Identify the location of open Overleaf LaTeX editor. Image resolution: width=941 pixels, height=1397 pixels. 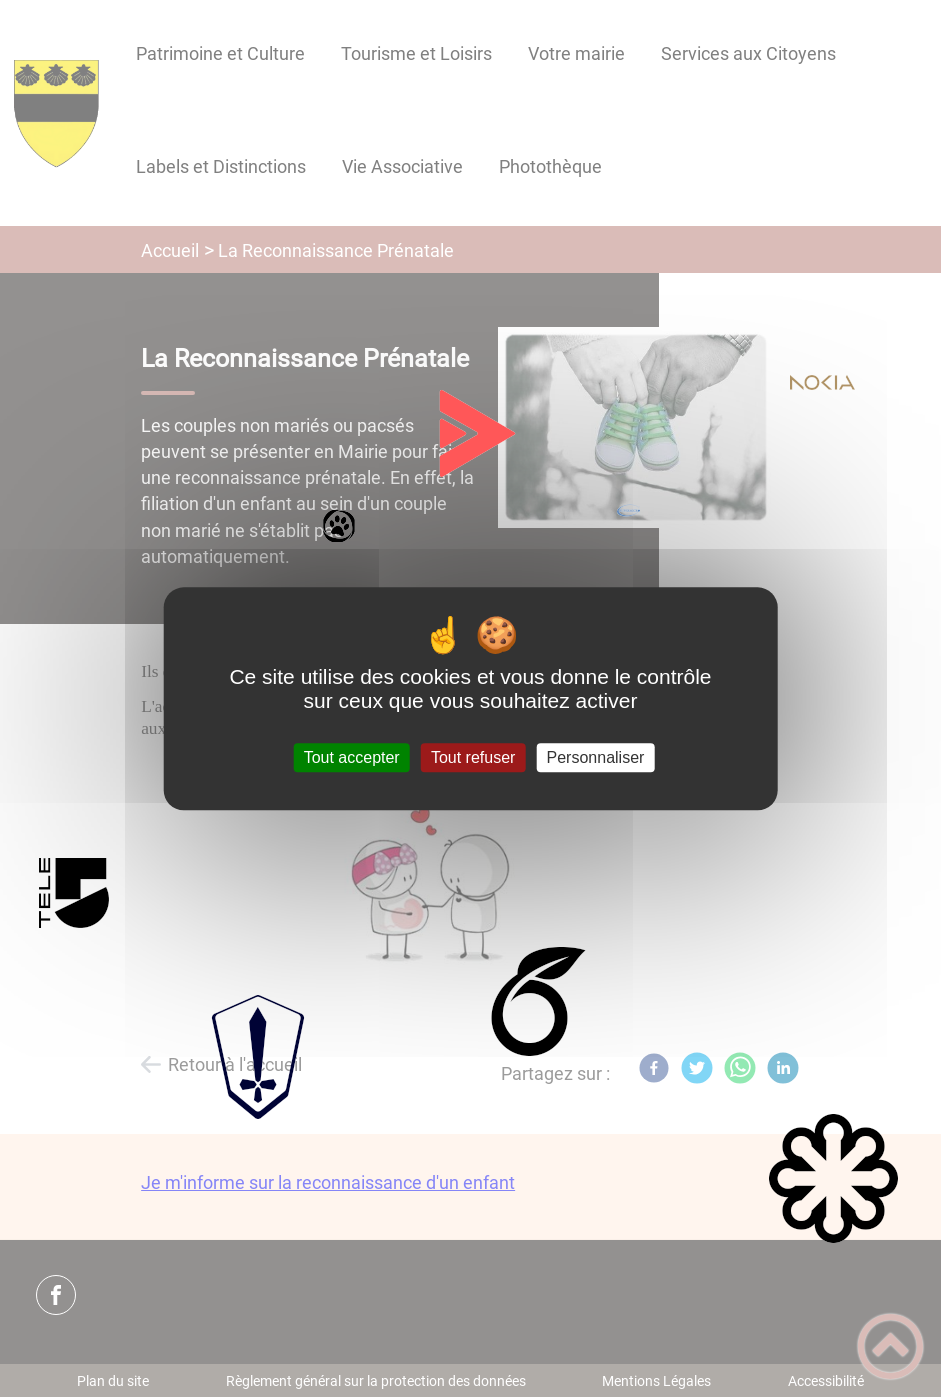
(538, 1001).